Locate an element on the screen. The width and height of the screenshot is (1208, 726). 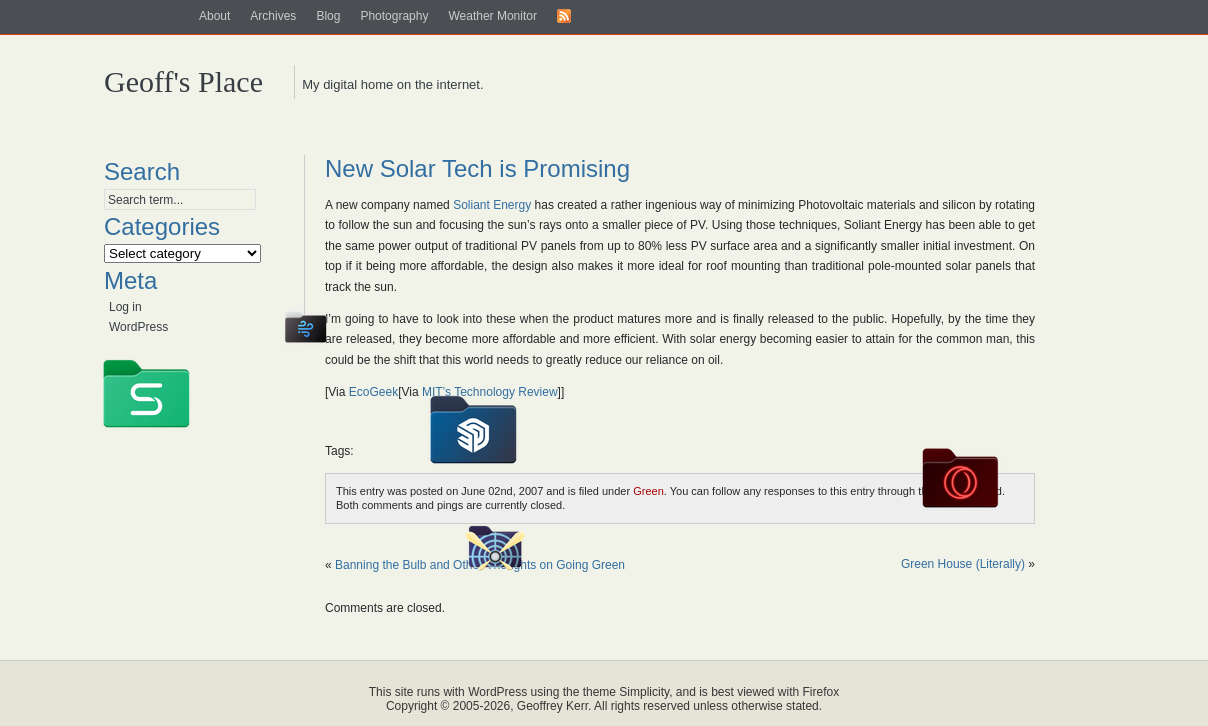
open windicss project folder is located at coordinates (305, 327).